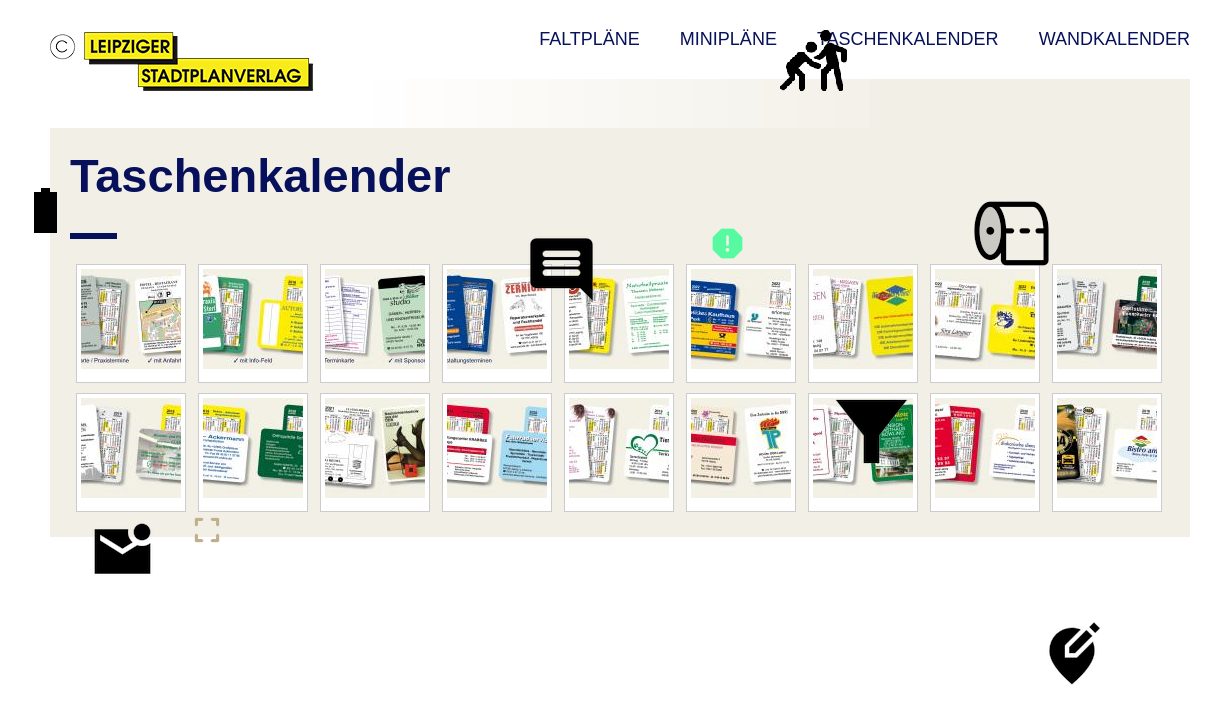 This screenshot has width=1215, height=720. What do you see at coordinates (871, 431) in the screenshot?
I see `filter or sort list results` at bounding box center [871, 431].